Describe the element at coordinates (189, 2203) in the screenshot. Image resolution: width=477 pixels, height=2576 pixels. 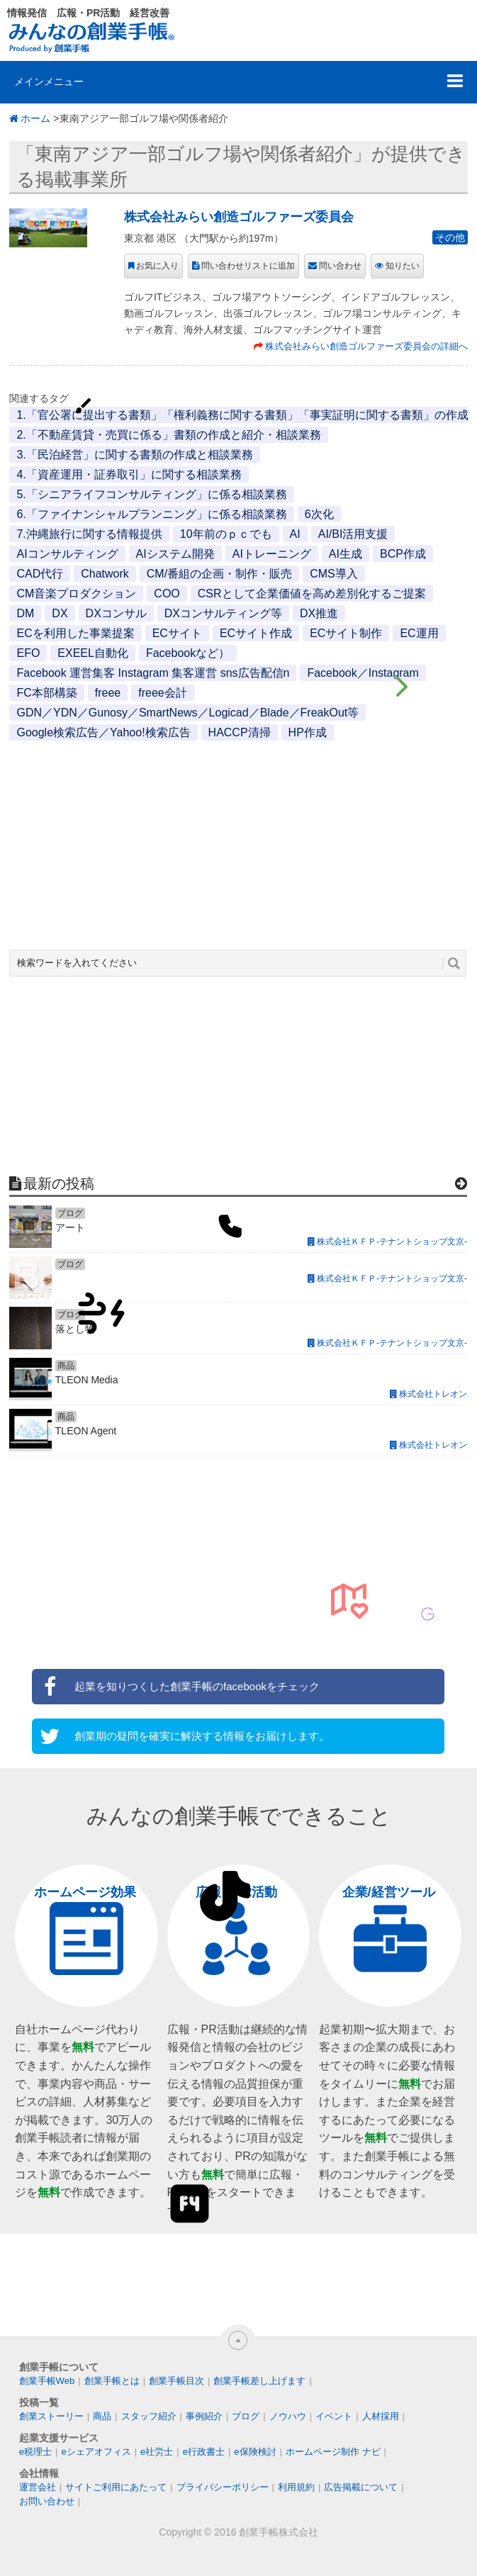
I see `keyboard shortcut indicator for F4 function key` at that location.